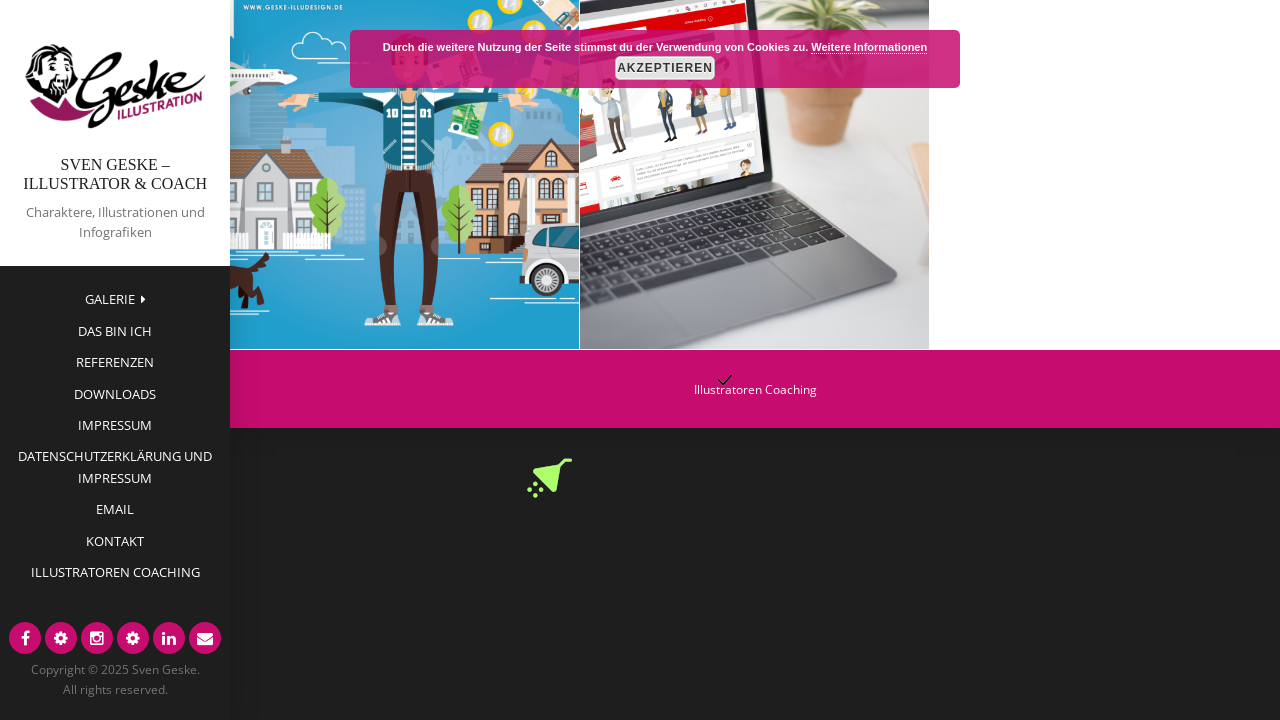 This screenshot has width=1280, height=720. Describe the element at coordinates (725, 380) in the screenshot. I see `confirm or submit an action` at that location.